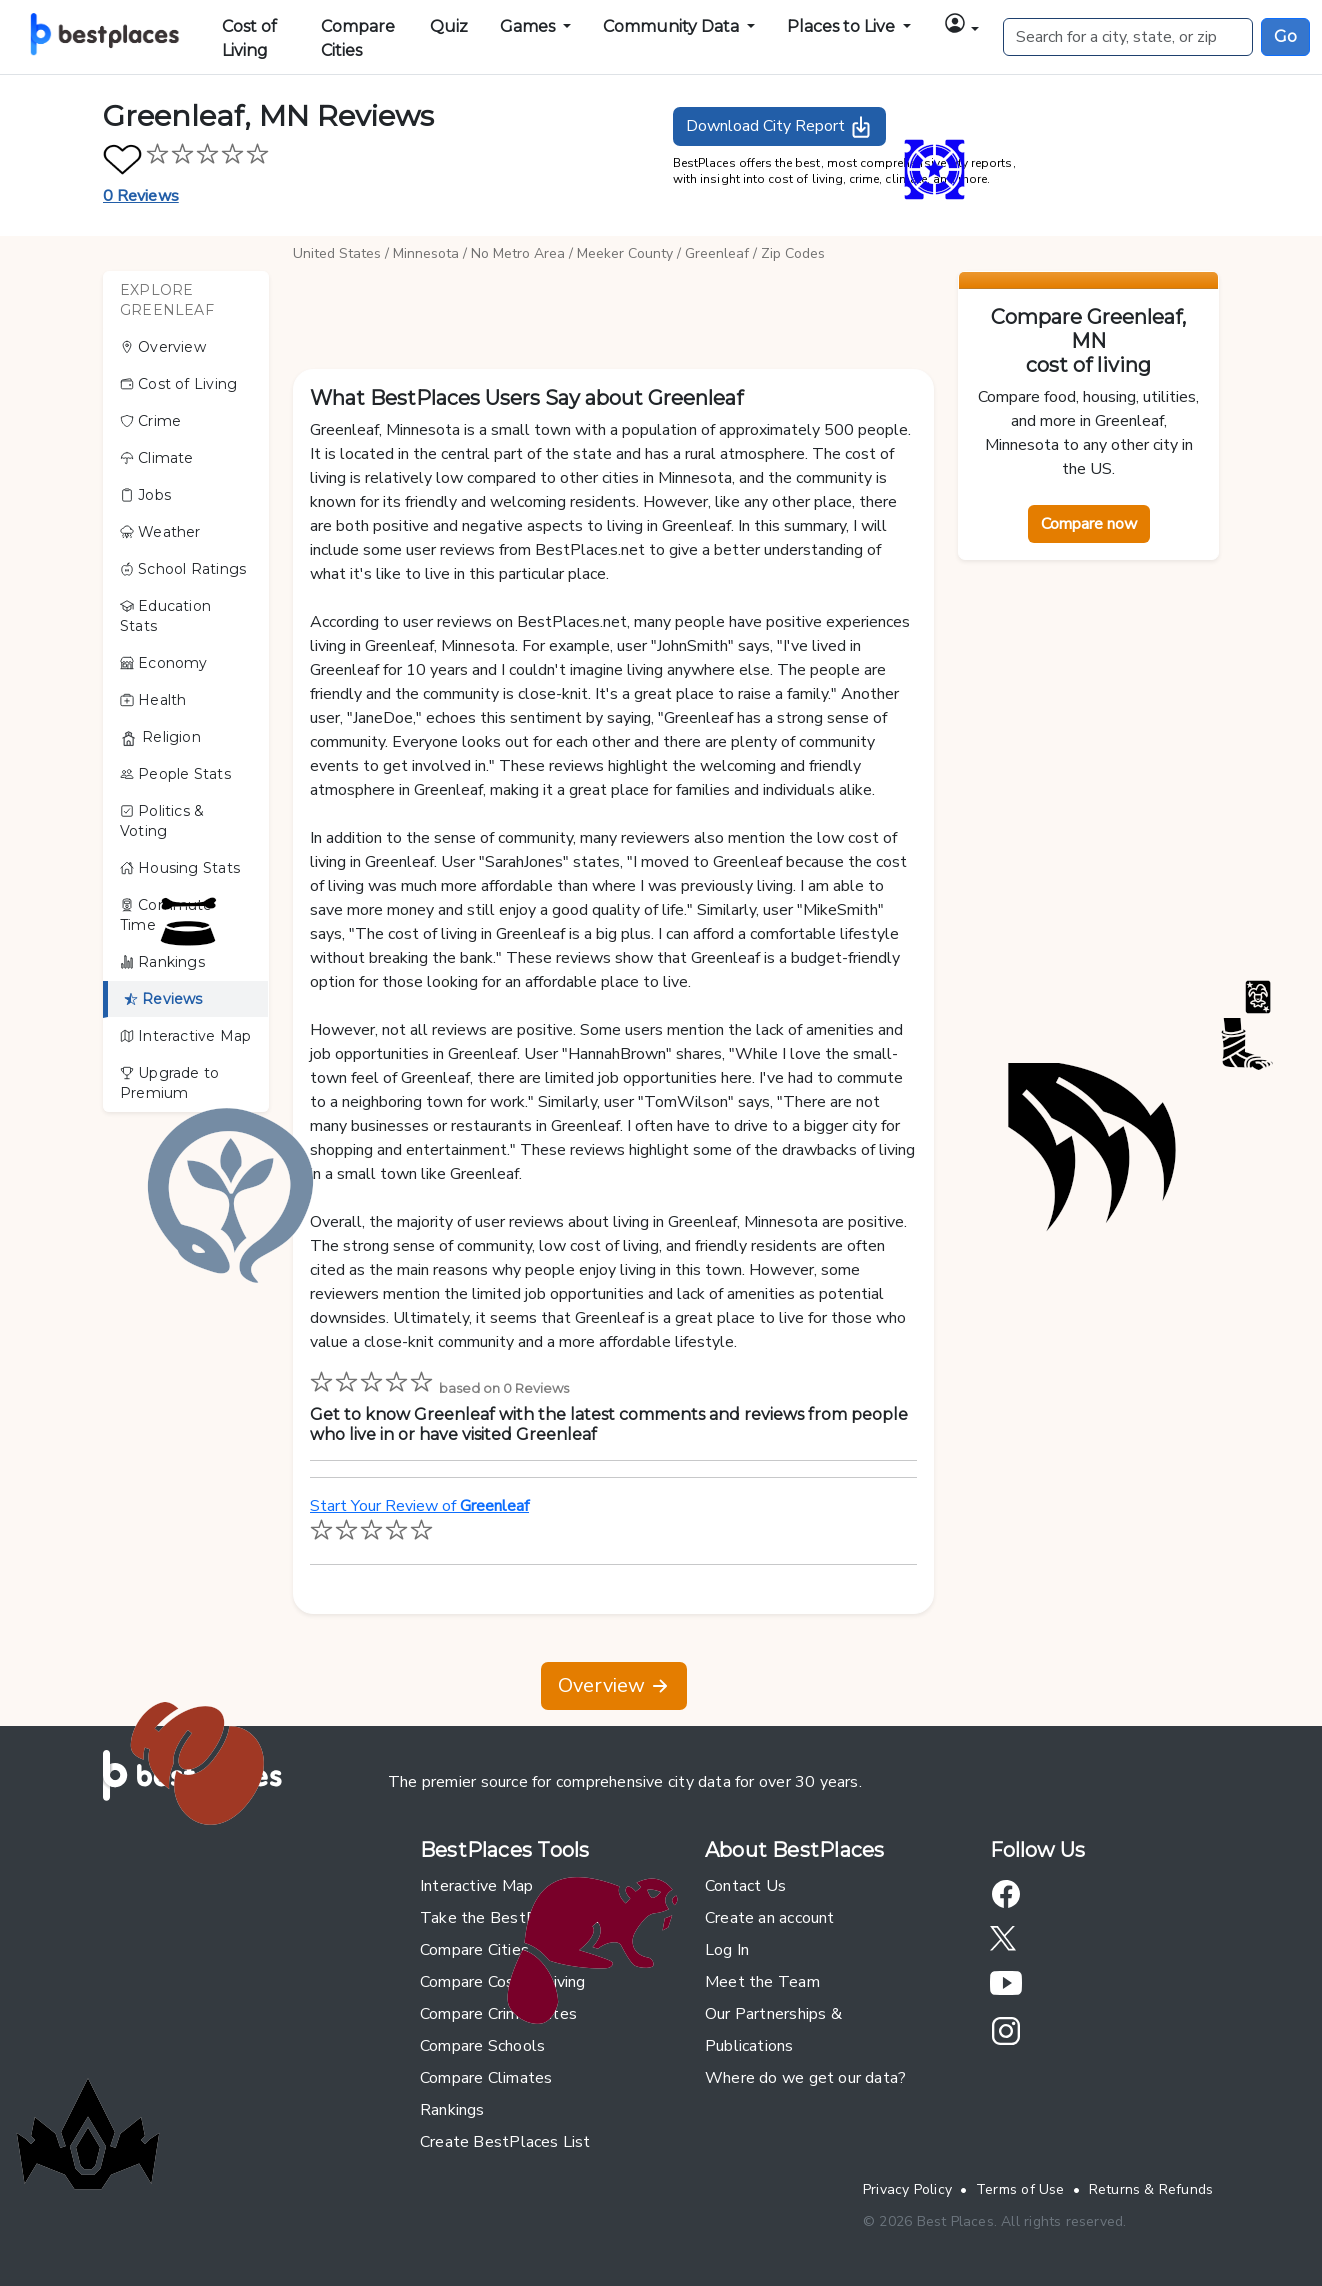 The width and height of the screenshot is (1322, 2286). What do you see at coordinates (1258, 997) in the screenshot?
I see `play a wild card or joker in a card game` at bounding box center [1258, 997].